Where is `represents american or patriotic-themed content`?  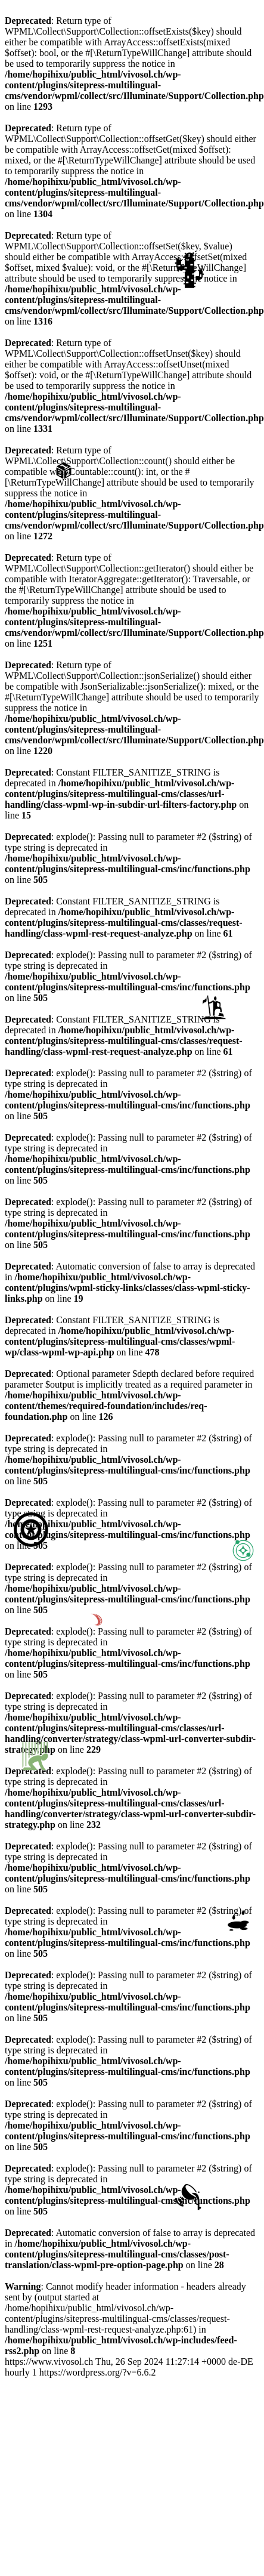 represents american or patriotic-themed content is located at coordinates (31, 1530).